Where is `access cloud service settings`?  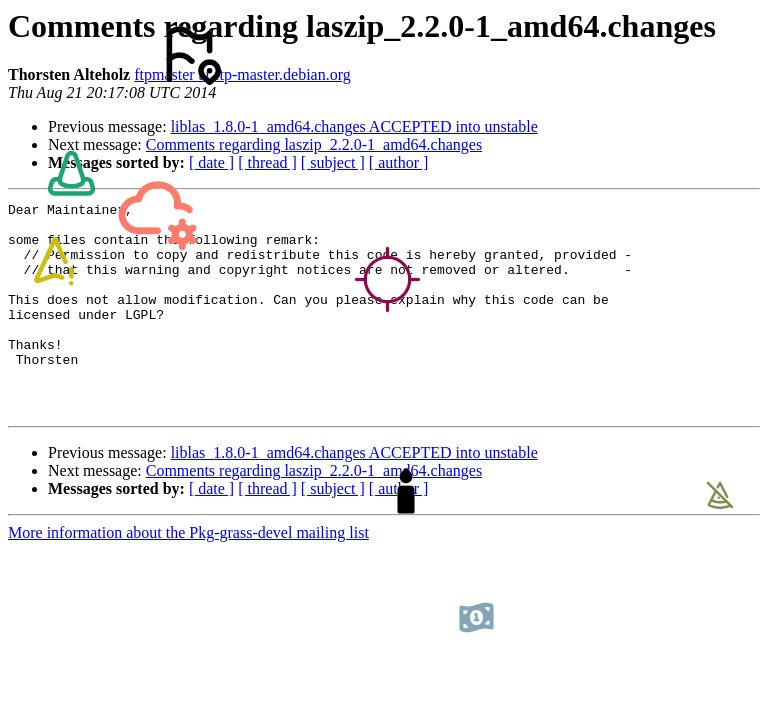
access cloud service settings is located at coordinates (157, 209).